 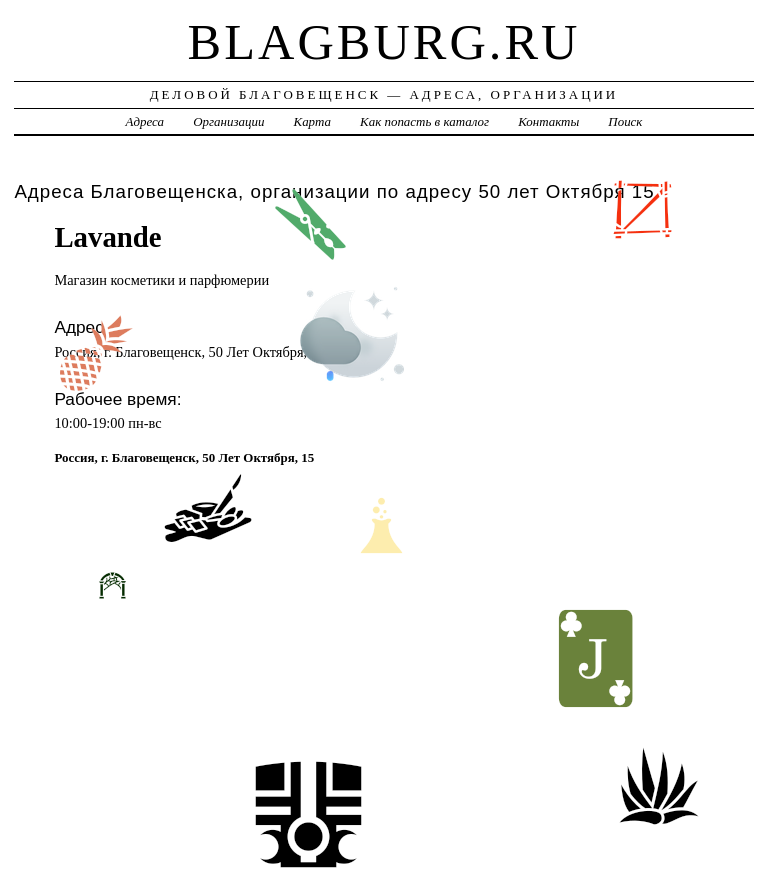 I want to click on pin or clip an item for later reference, so click(x=310, y=224).